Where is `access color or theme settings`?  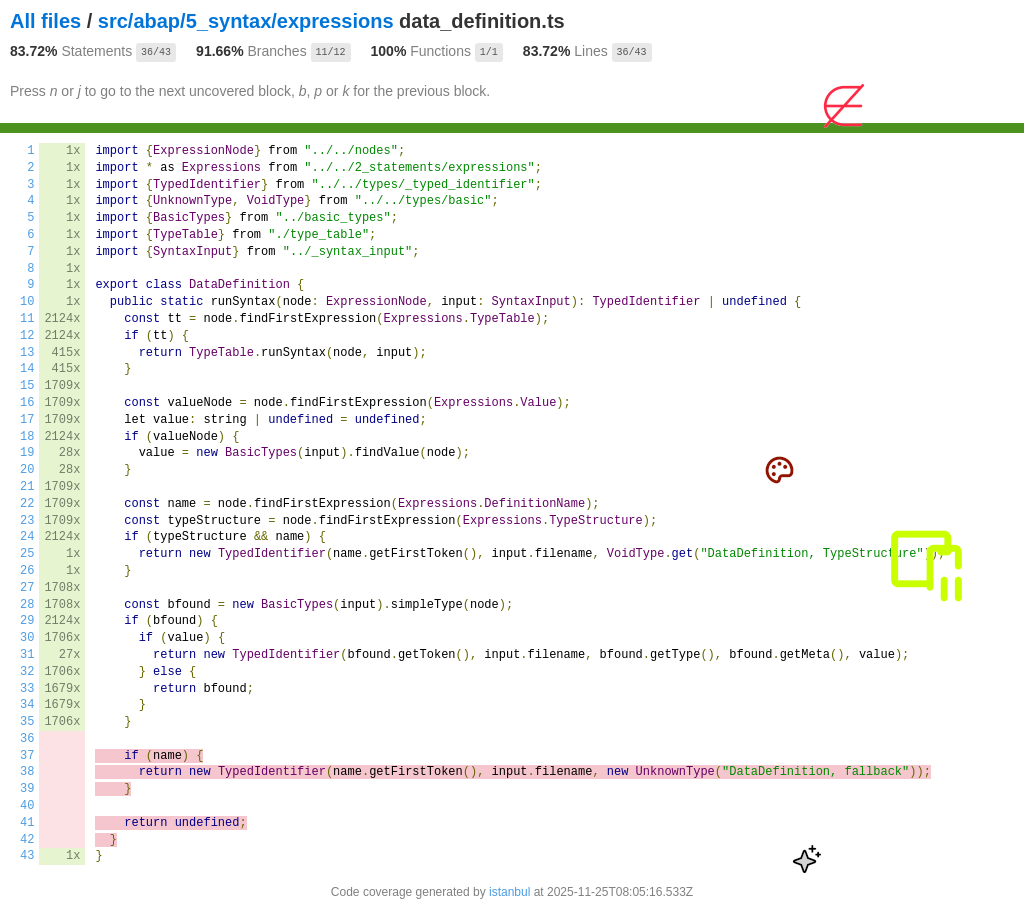
access color or theme settings is located at coordinates (779, 470).